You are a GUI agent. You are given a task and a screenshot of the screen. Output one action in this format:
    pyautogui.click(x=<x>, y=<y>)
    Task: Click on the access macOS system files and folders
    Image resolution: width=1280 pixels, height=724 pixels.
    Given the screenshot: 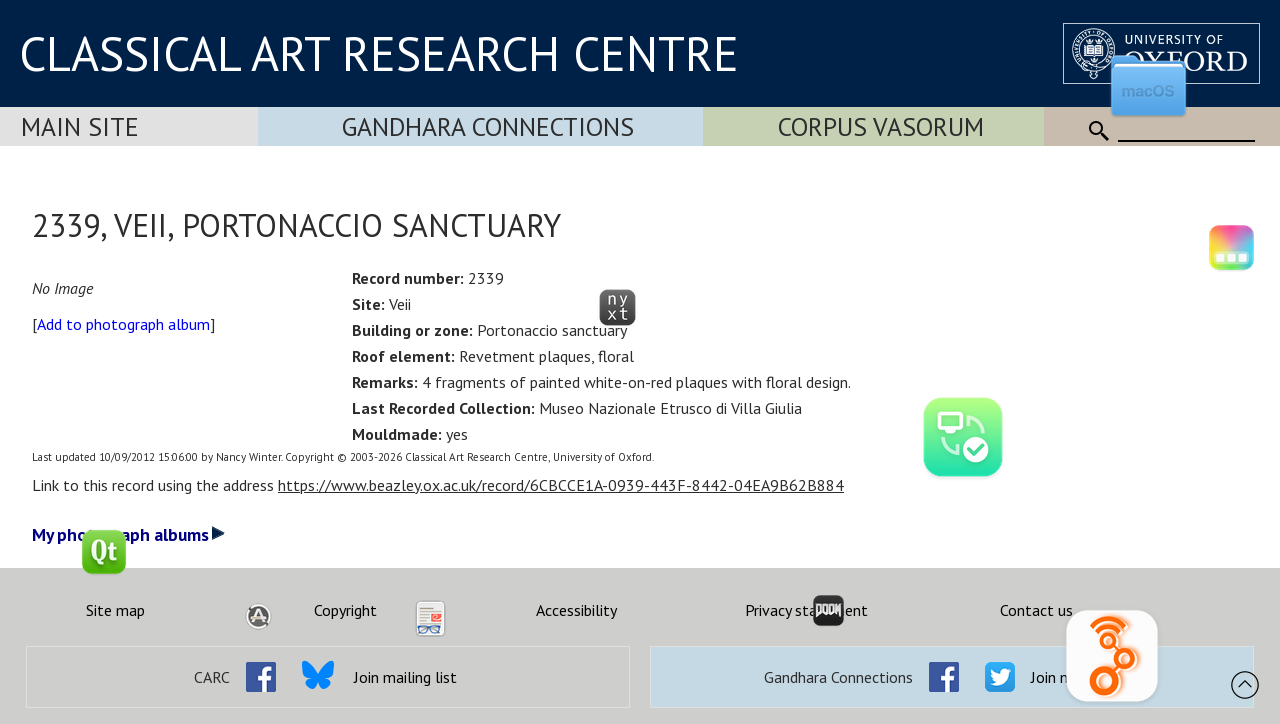 What is the action you would take?
    pyautogui.click(x=1148, y=85)
    